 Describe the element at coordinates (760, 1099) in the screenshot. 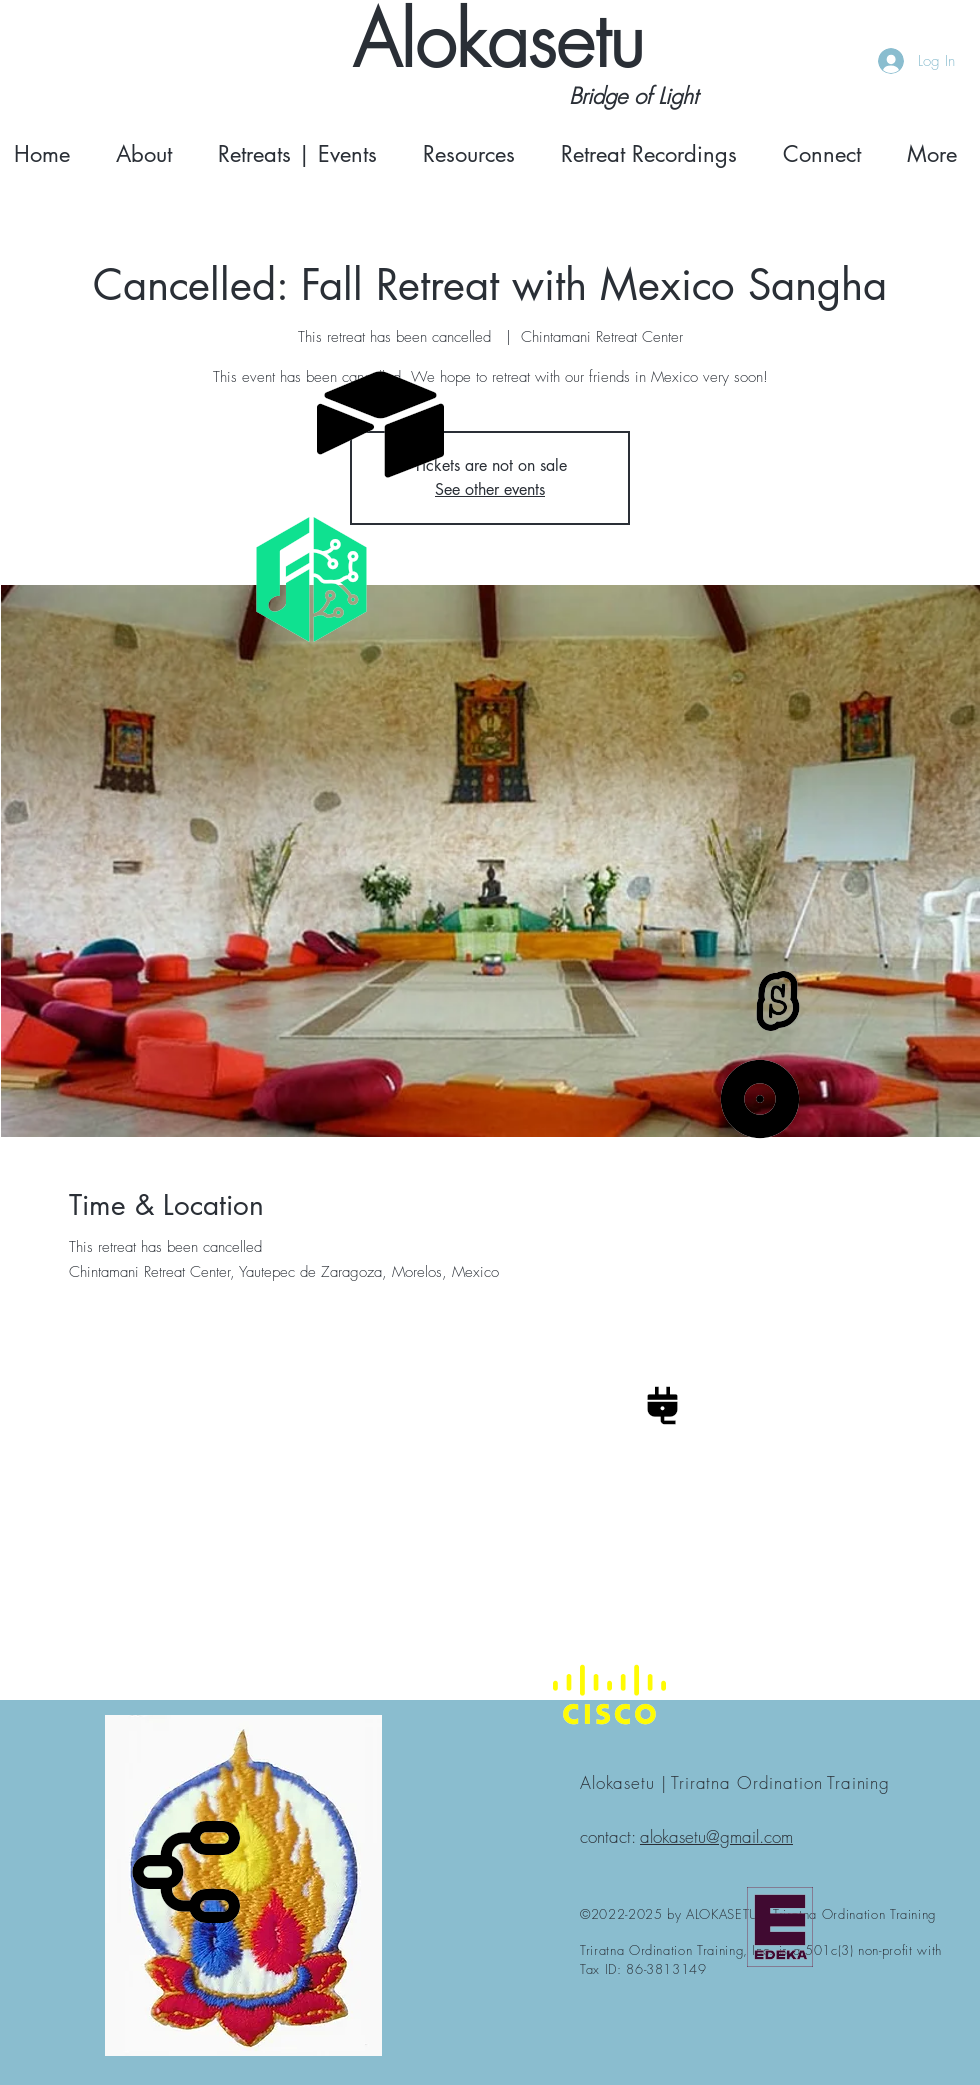

I see `view music album collection` at that location.